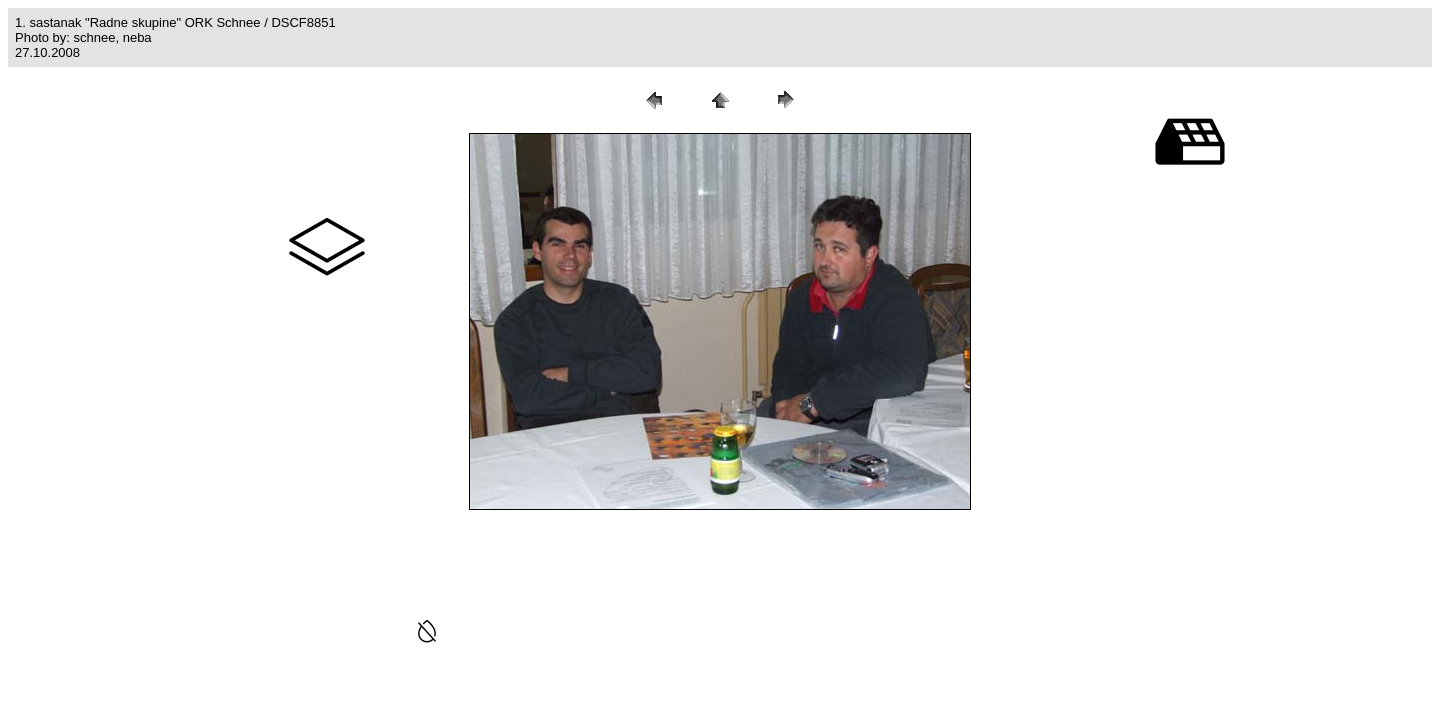  I want to click on view layers or stacked content, so click(327, 248).